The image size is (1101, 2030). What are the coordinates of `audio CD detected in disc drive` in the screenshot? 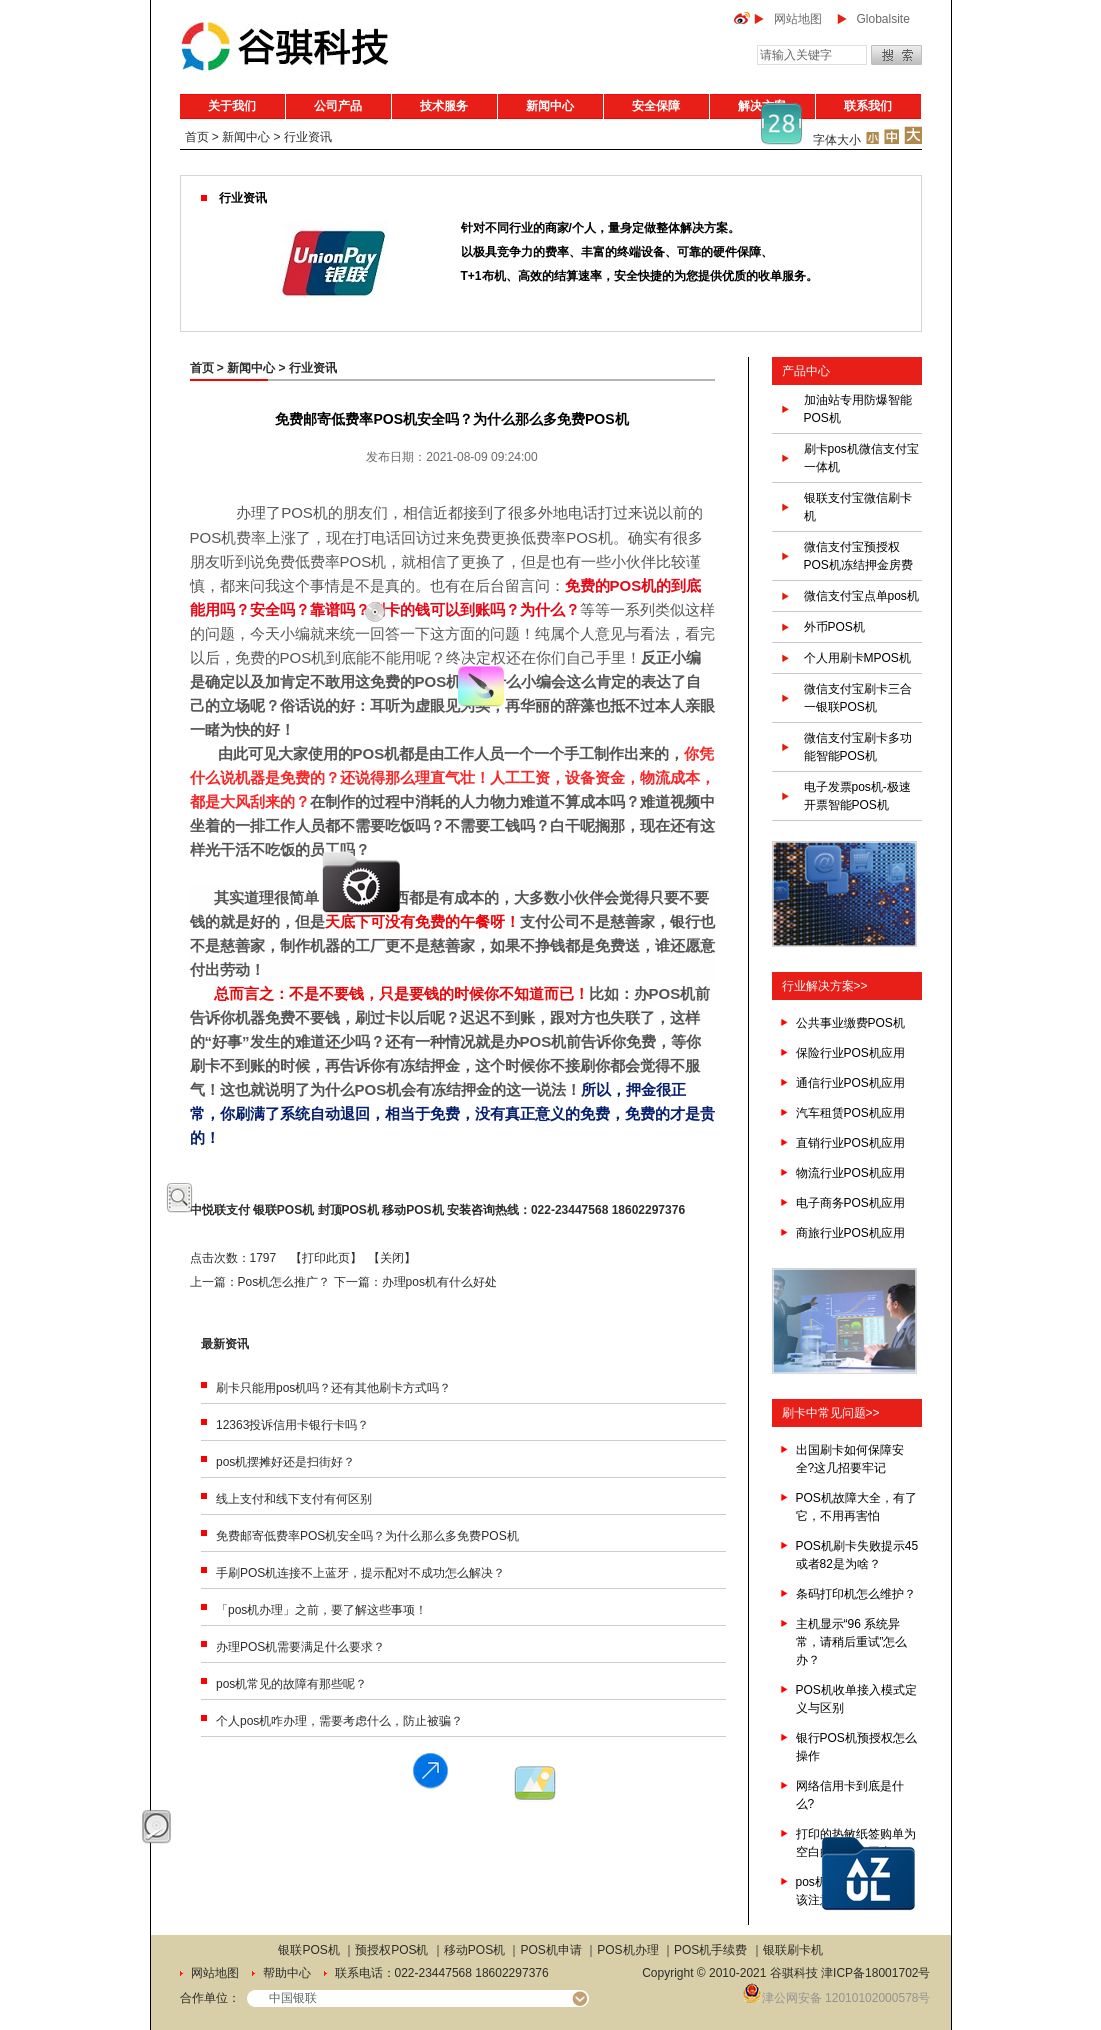 It's located at (375, 612).